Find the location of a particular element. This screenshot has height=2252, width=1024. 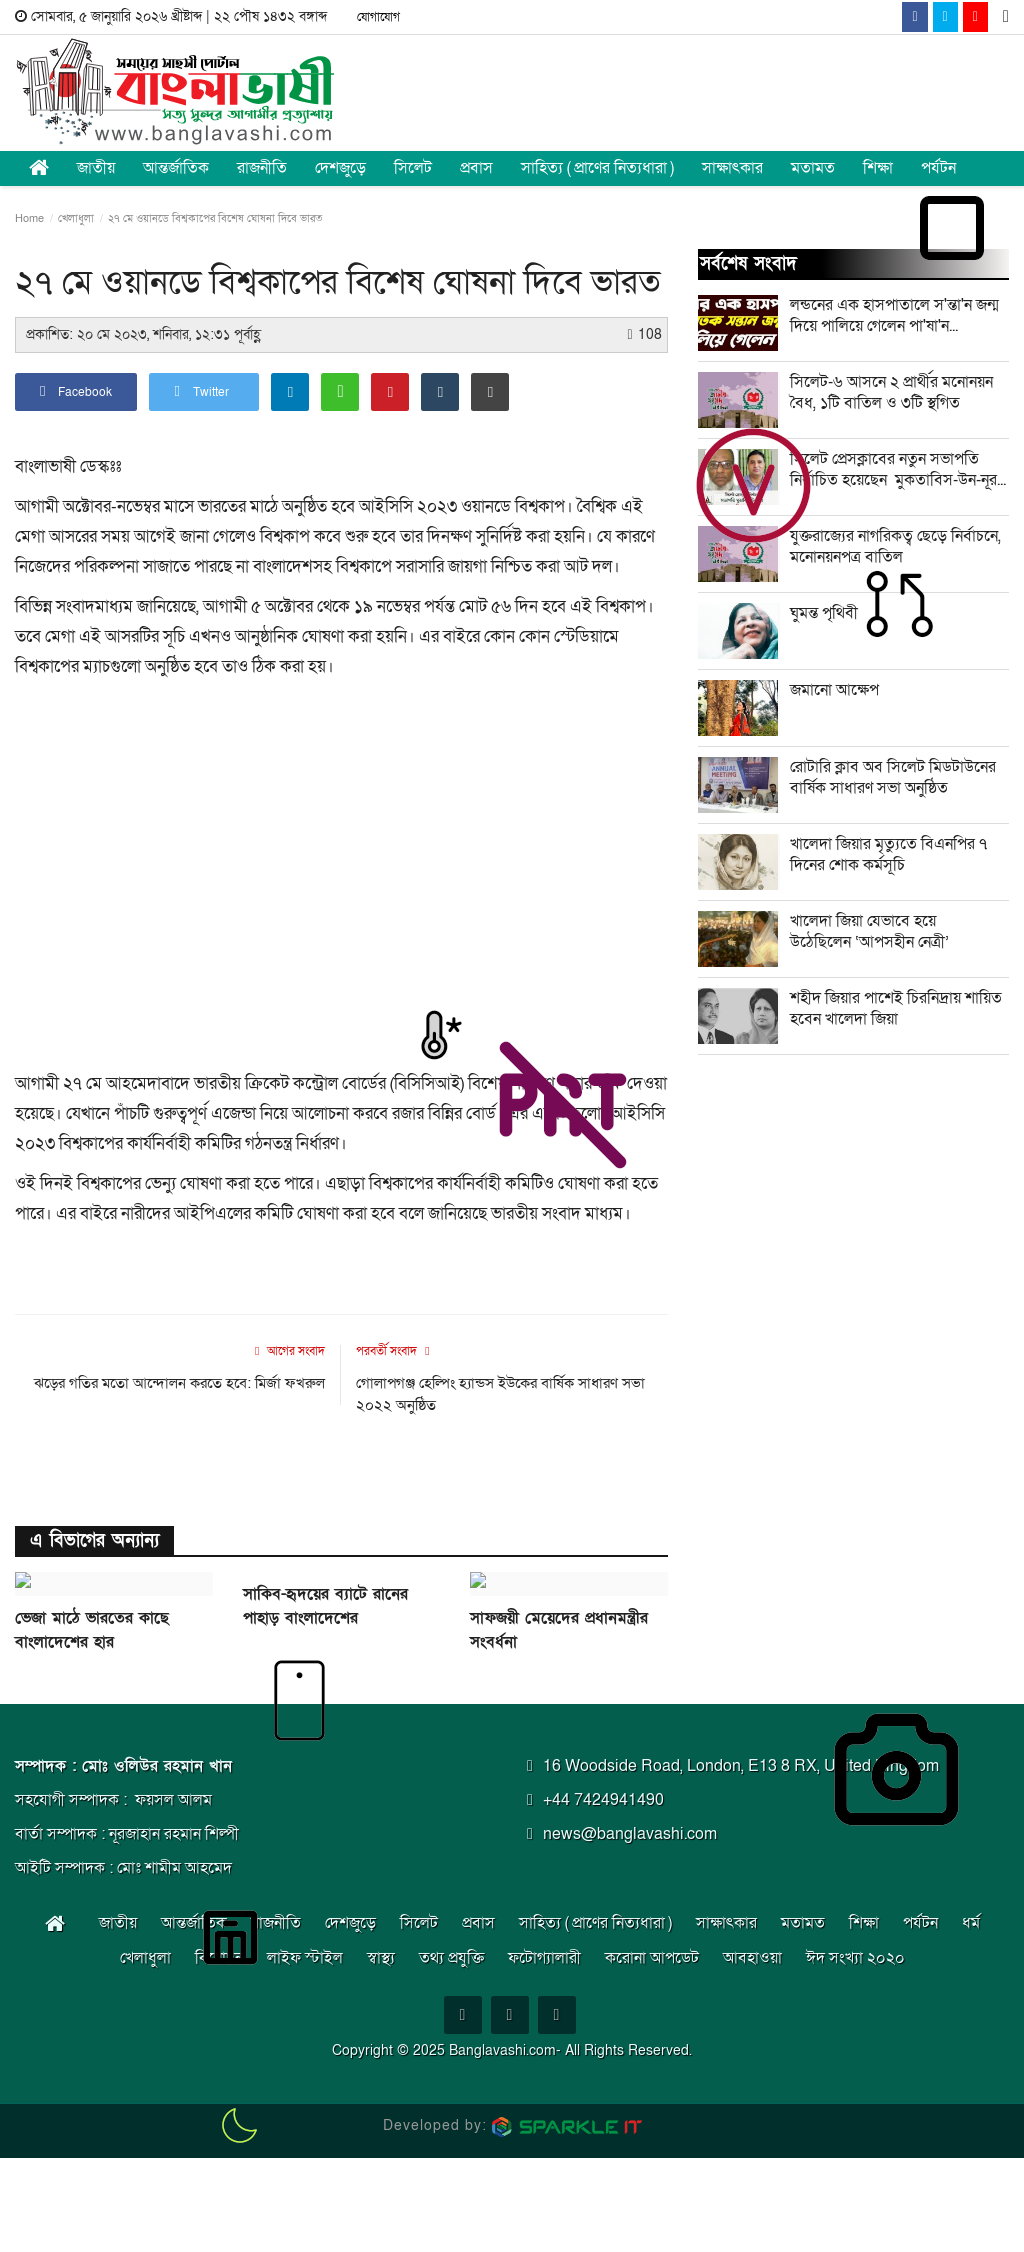

indicates a verified or validated status is located at coordinates (753, 485).